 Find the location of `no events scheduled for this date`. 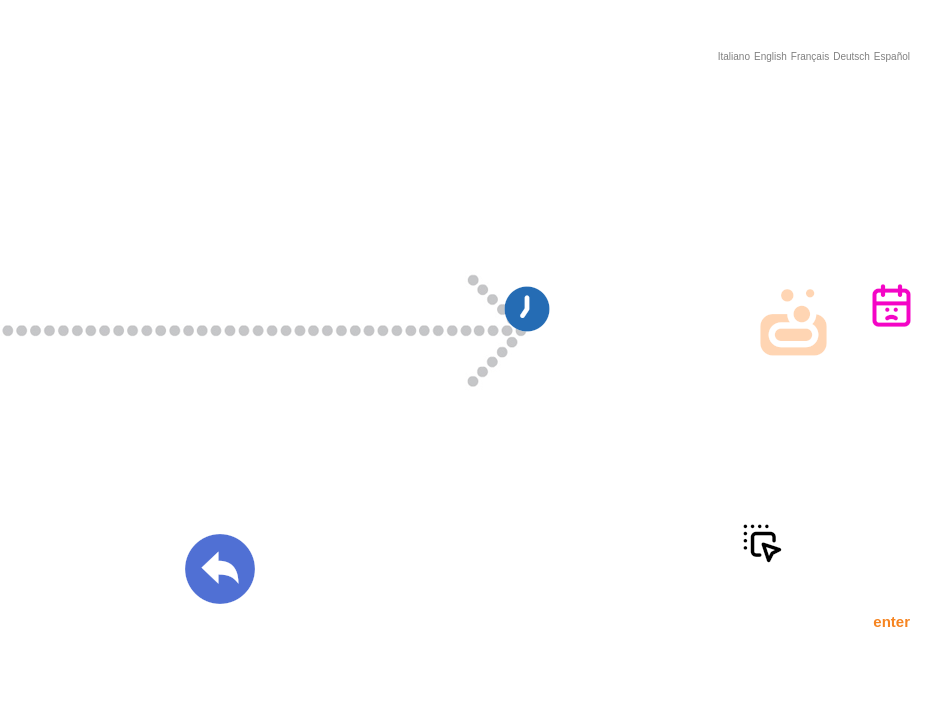

no events scheduled for this date is located at coordinates (891, 305).